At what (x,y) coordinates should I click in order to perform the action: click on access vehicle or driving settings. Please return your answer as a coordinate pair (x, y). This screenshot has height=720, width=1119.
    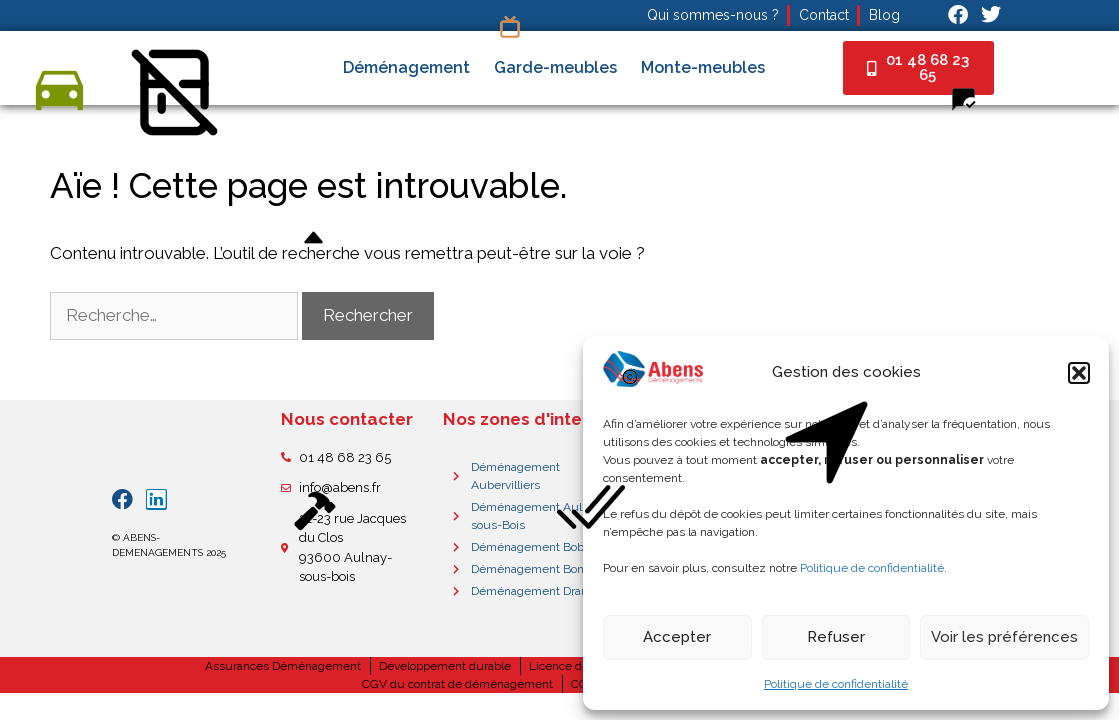
    Looking at the image, I should click on (59, 90).